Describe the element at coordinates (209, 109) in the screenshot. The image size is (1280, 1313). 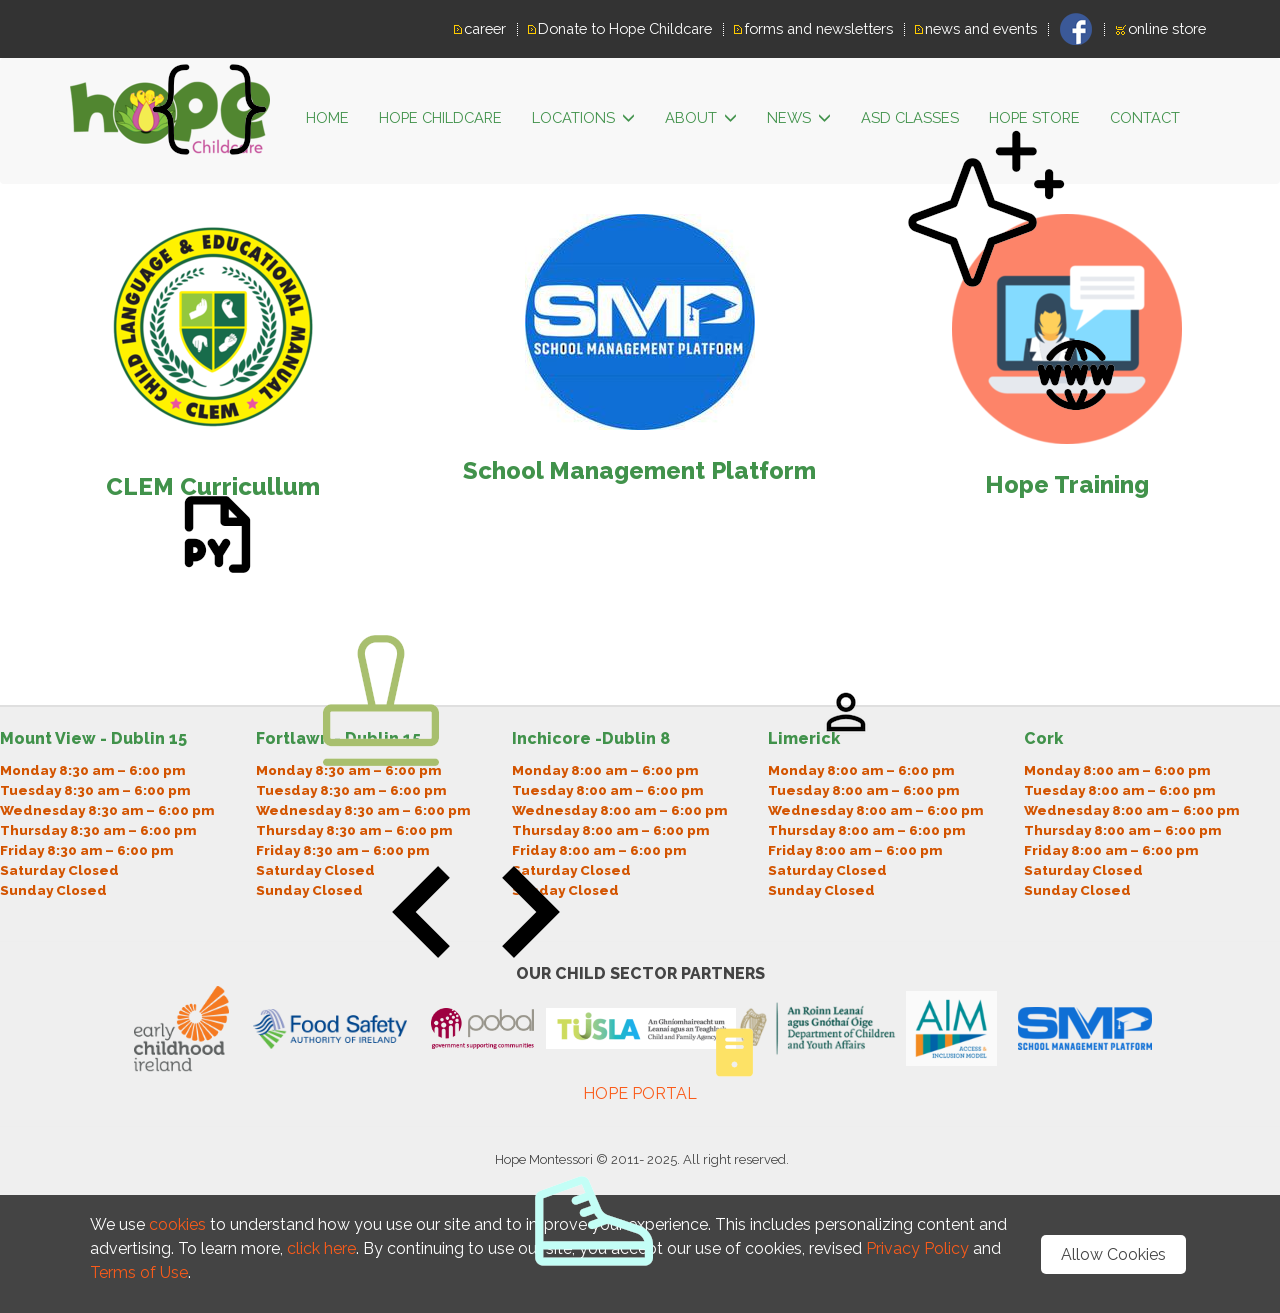
I see `view or edit code` at that location.